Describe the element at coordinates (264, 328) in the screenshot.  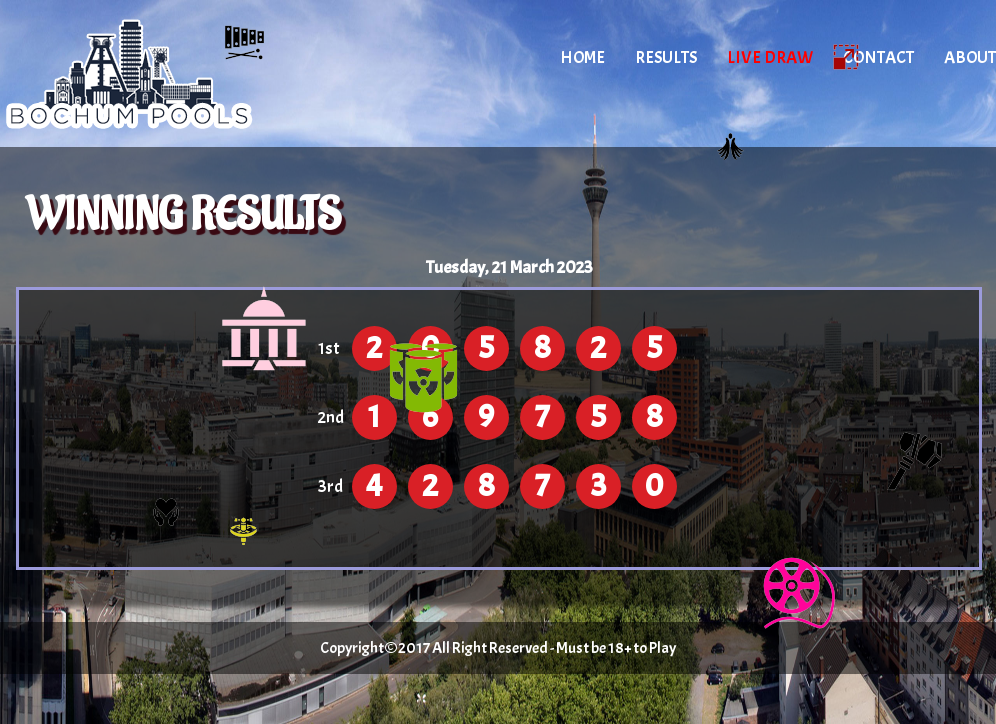
I see `access government or civic services` at that location.